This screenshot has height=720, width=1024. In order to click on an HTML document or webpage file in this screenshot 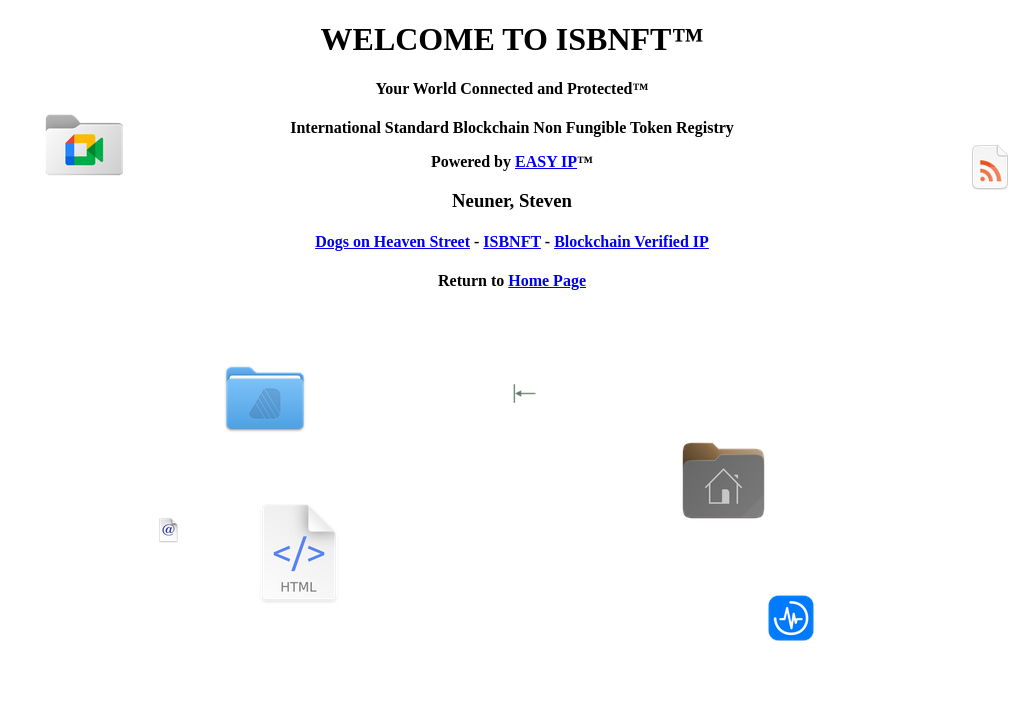, I will do `click(299, 554)`.